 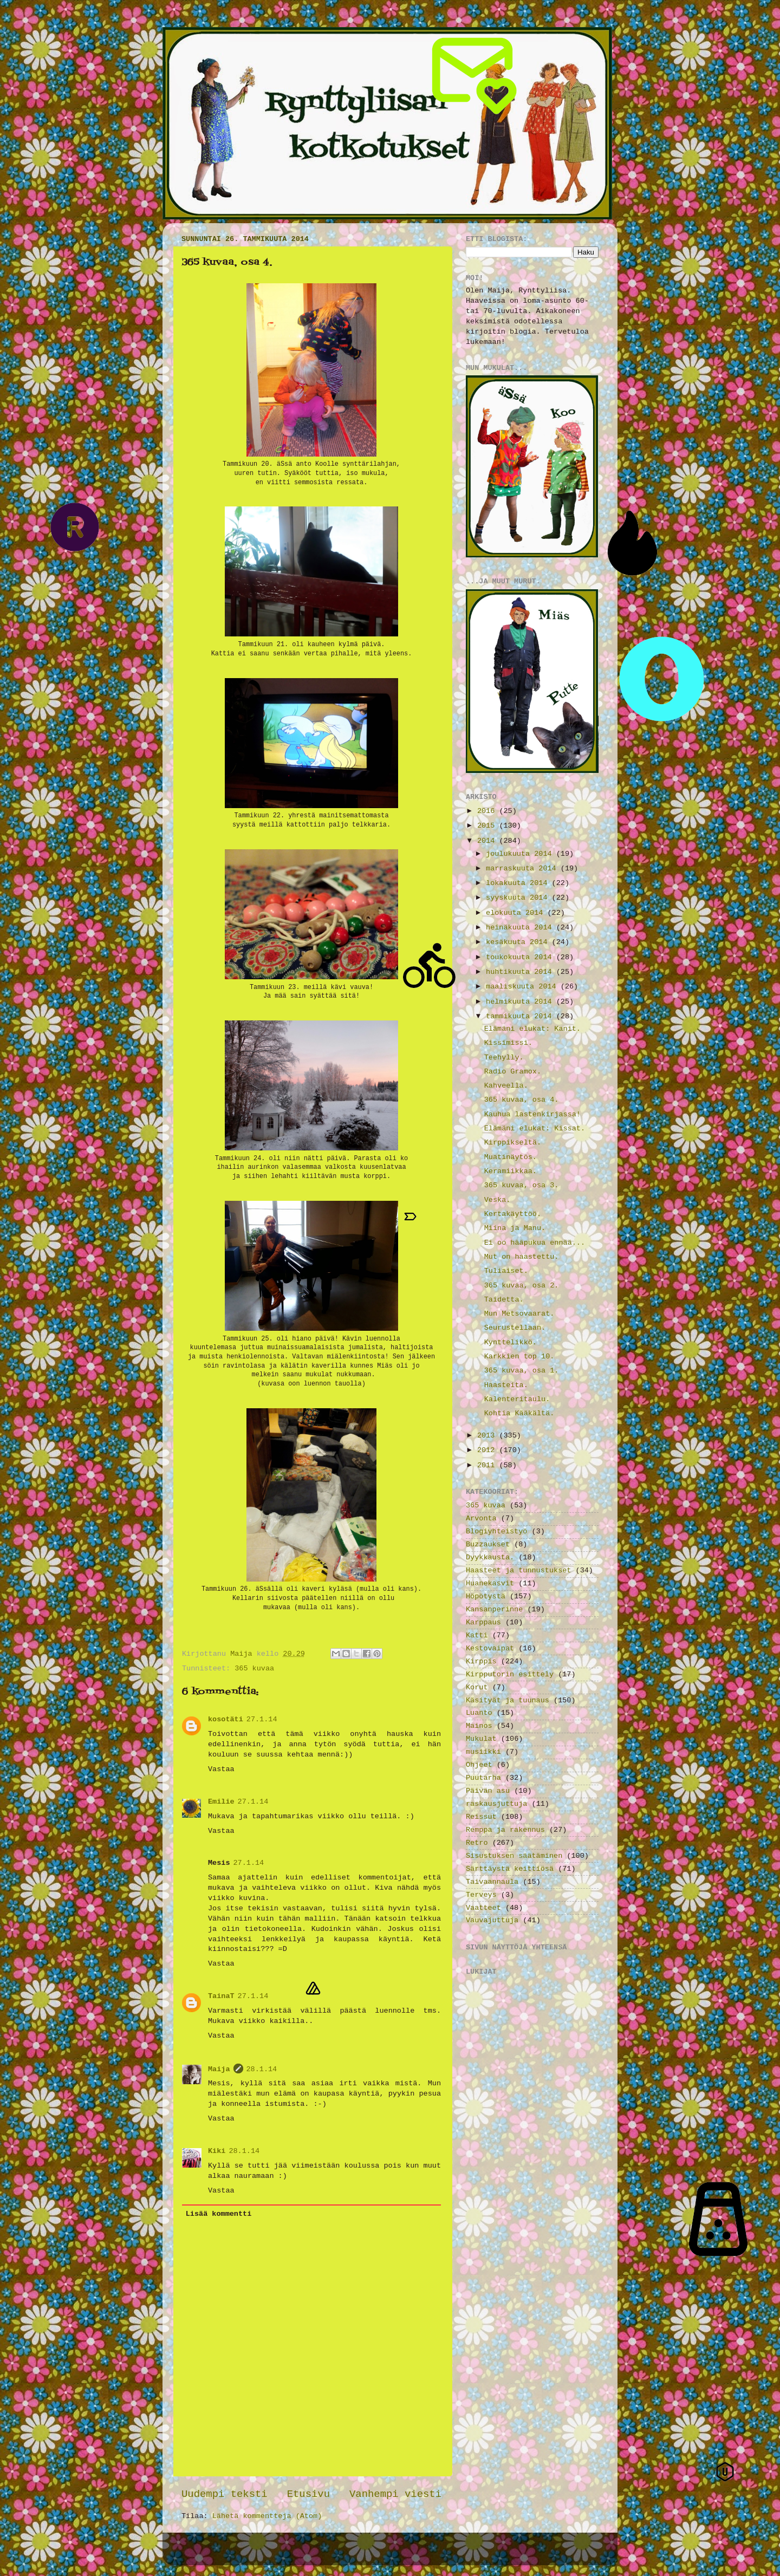 What do you see at coordinates (661, 679) in the screenshot?
I see `open Opera browser` at bounding box center [661, 679].